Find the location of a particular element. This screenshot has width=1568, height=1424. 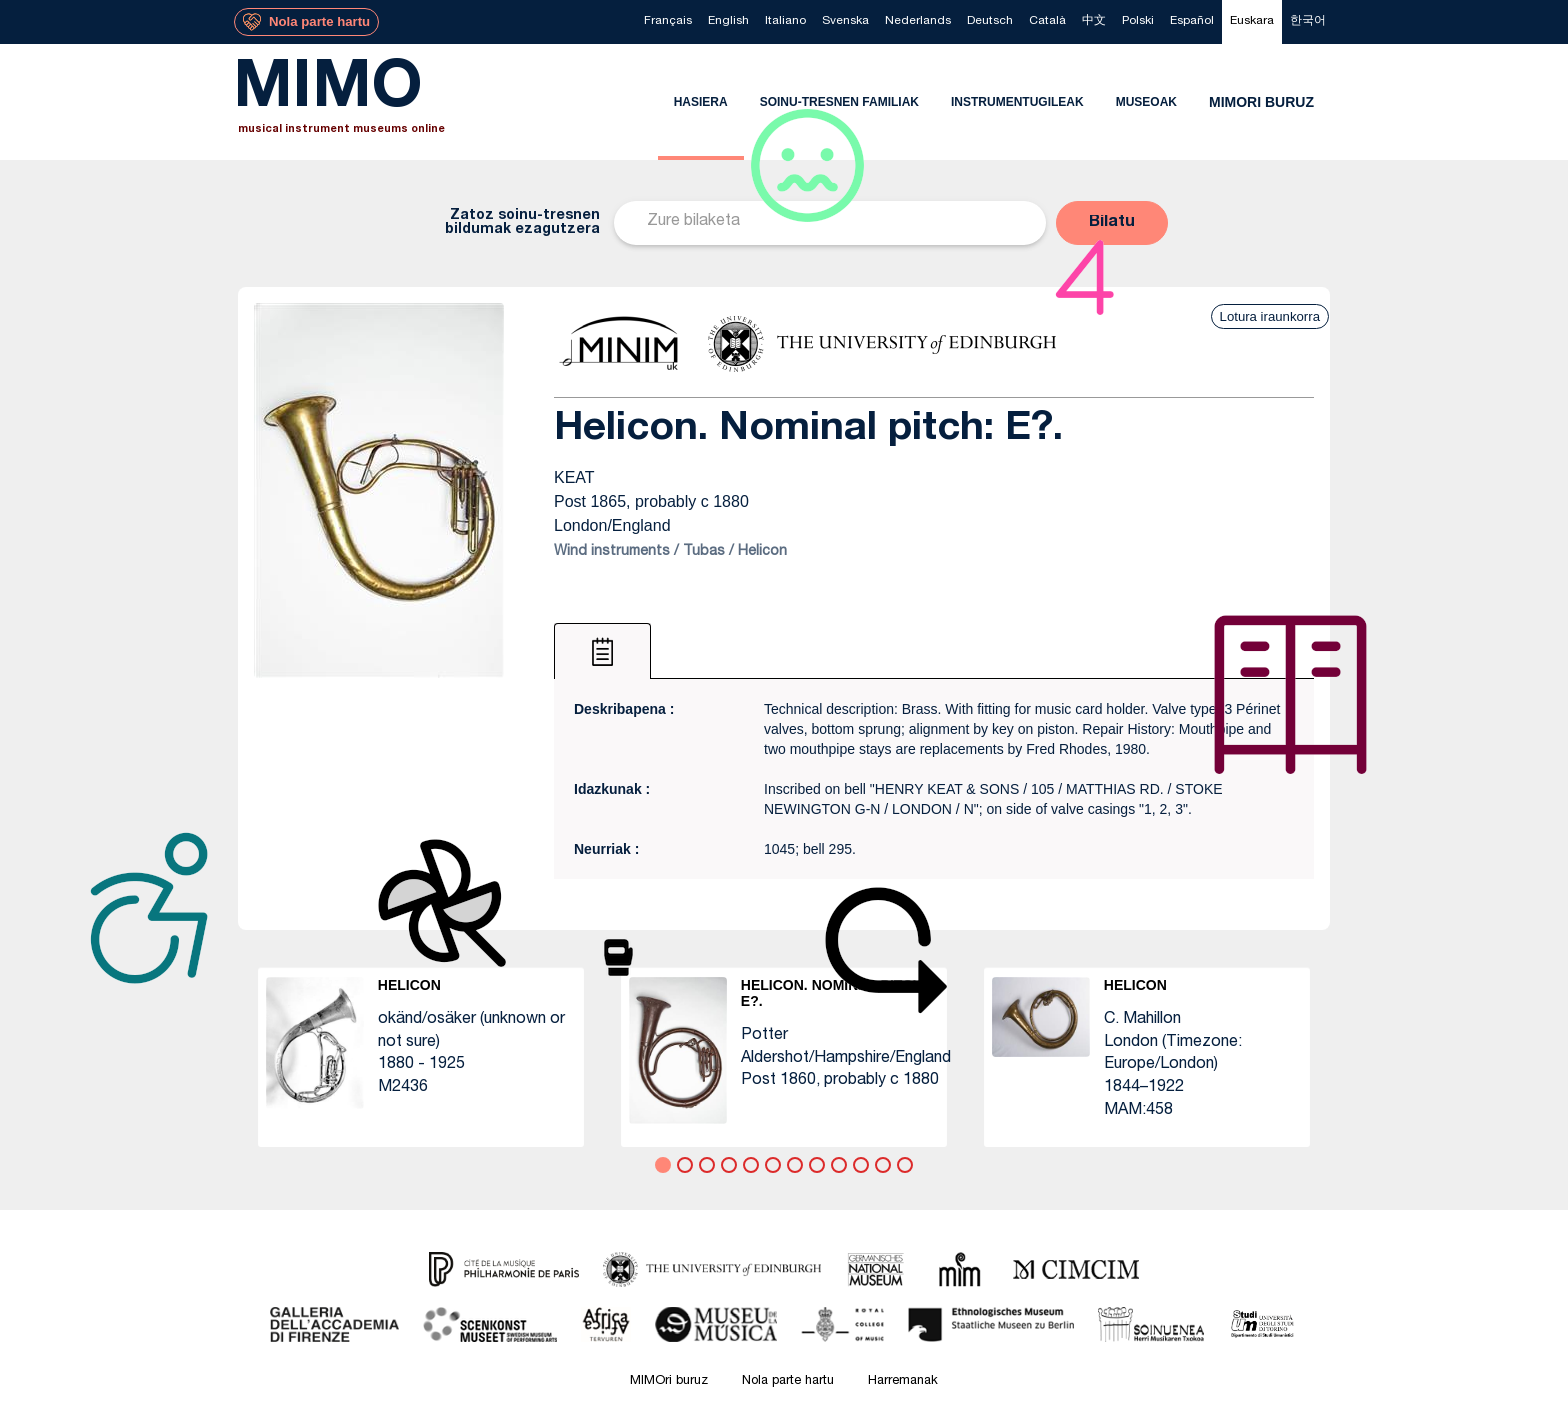

indicates wheelchair accessible route or facility is located at coordinates (152, 911).